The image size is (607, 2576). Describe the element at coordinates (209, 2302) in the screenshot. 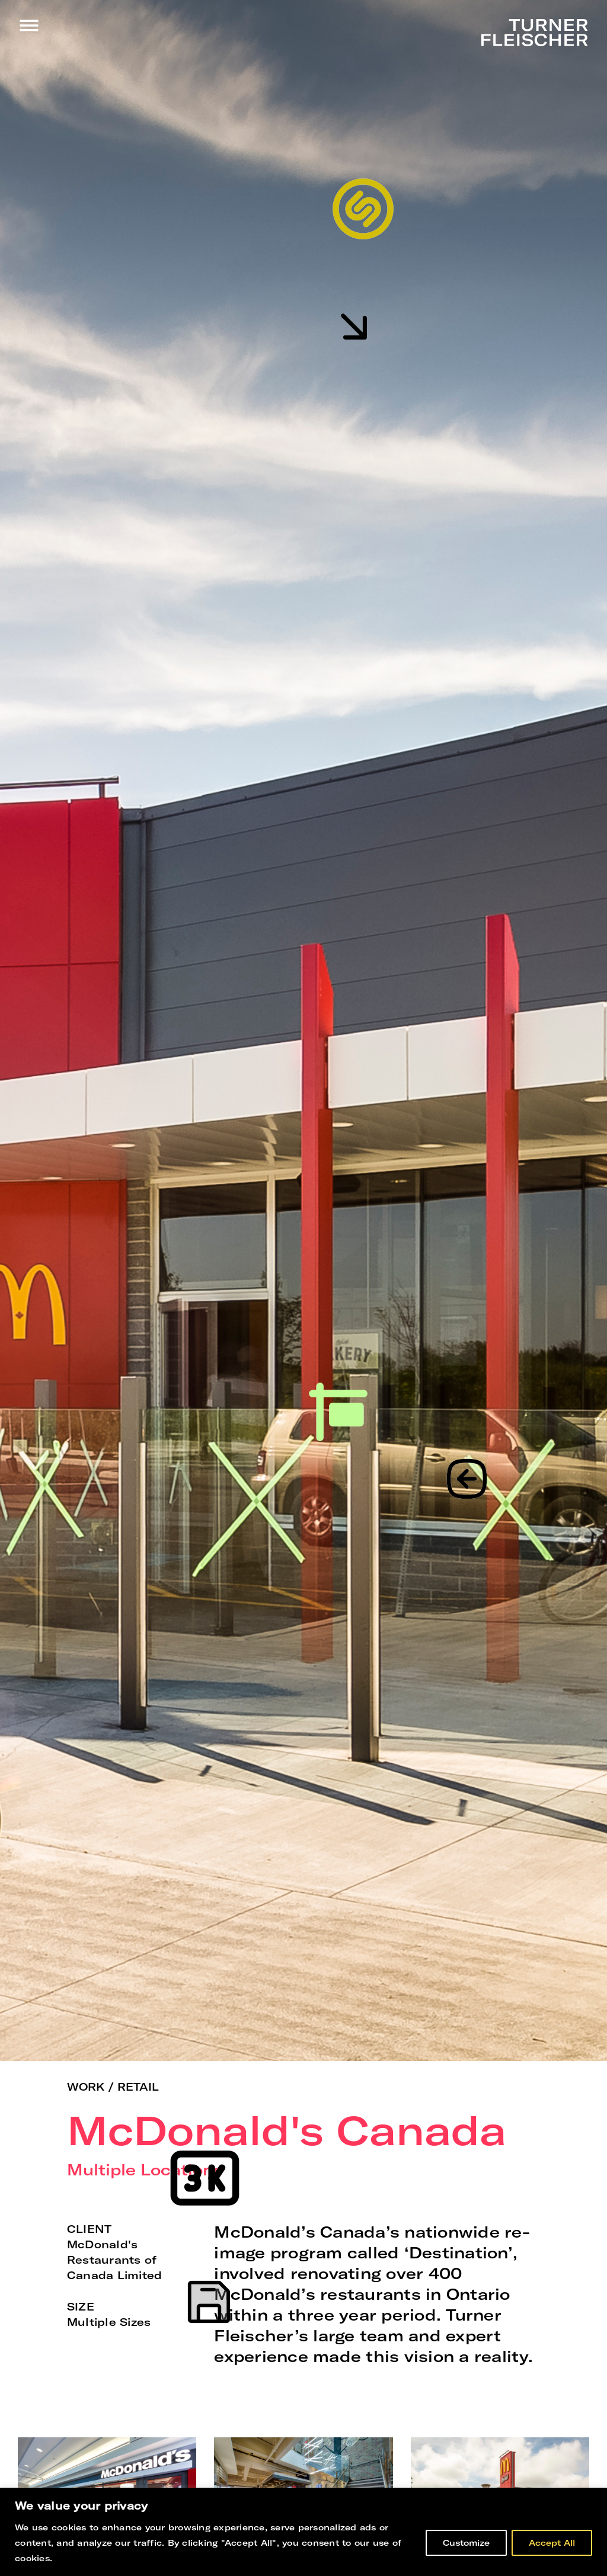

I see `save current file or document` at that location.